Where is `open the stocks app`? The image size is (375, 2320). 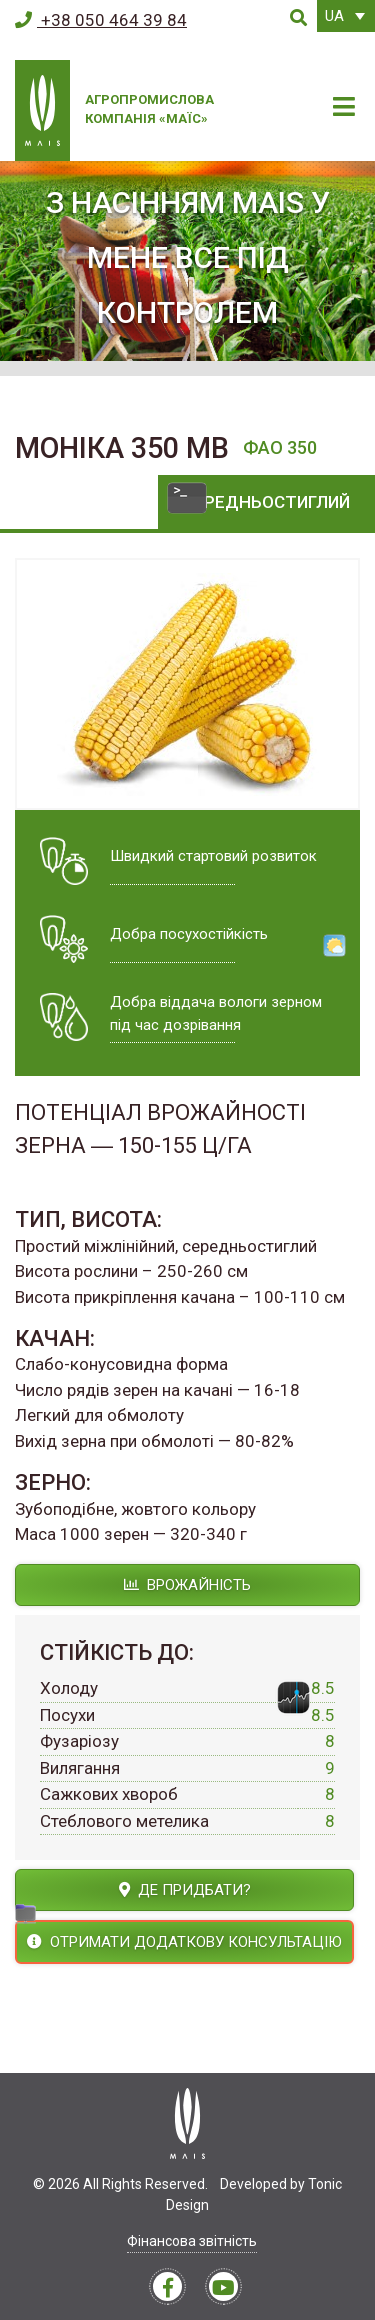 open the stocks app is located at coordinates (293, 1697).